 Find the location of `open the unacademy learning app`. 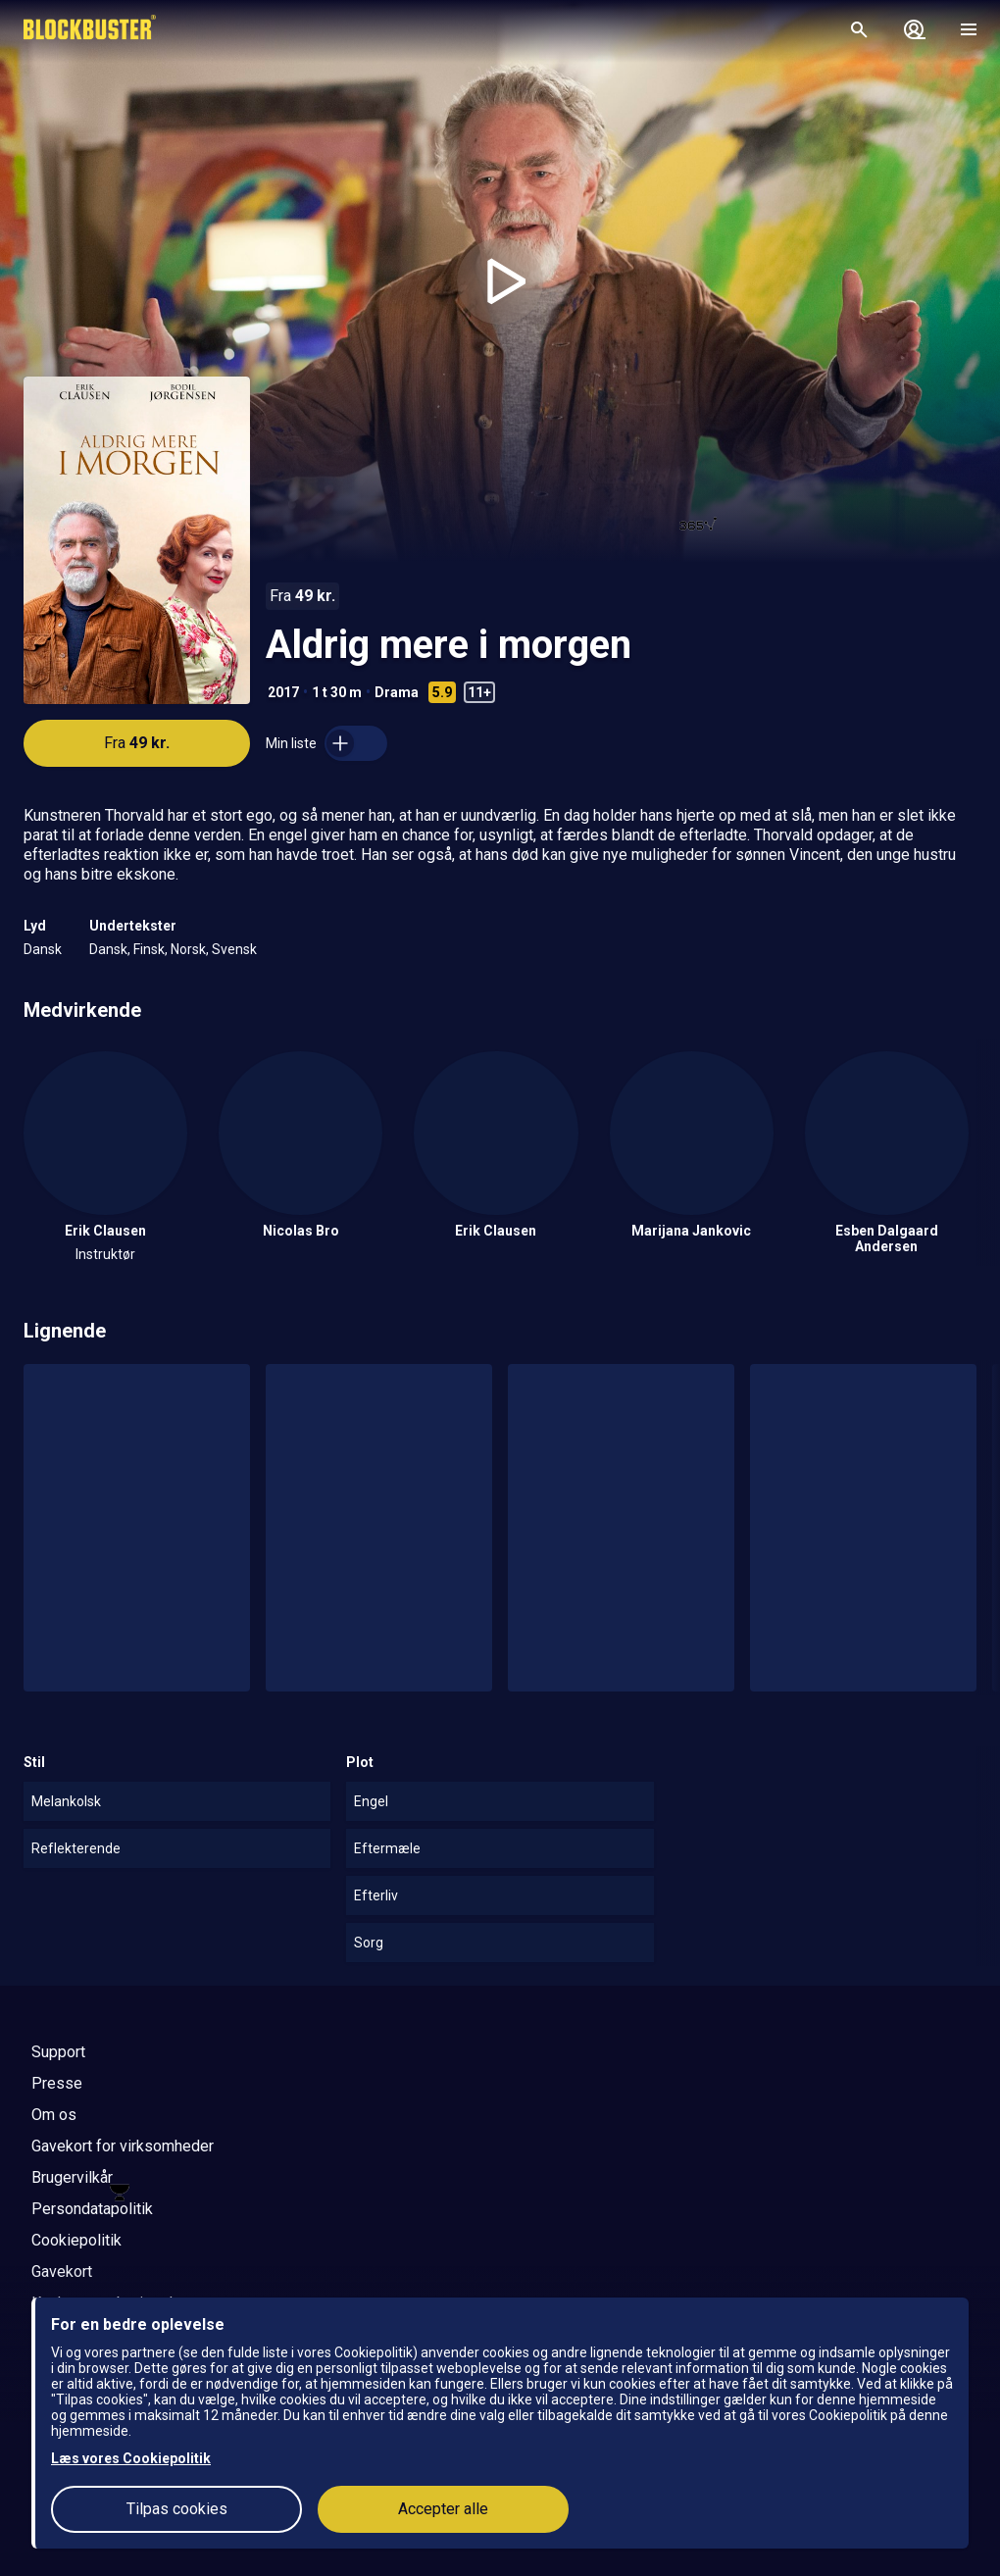

open the unacademy learning app is located at coordinates (120, 2193).